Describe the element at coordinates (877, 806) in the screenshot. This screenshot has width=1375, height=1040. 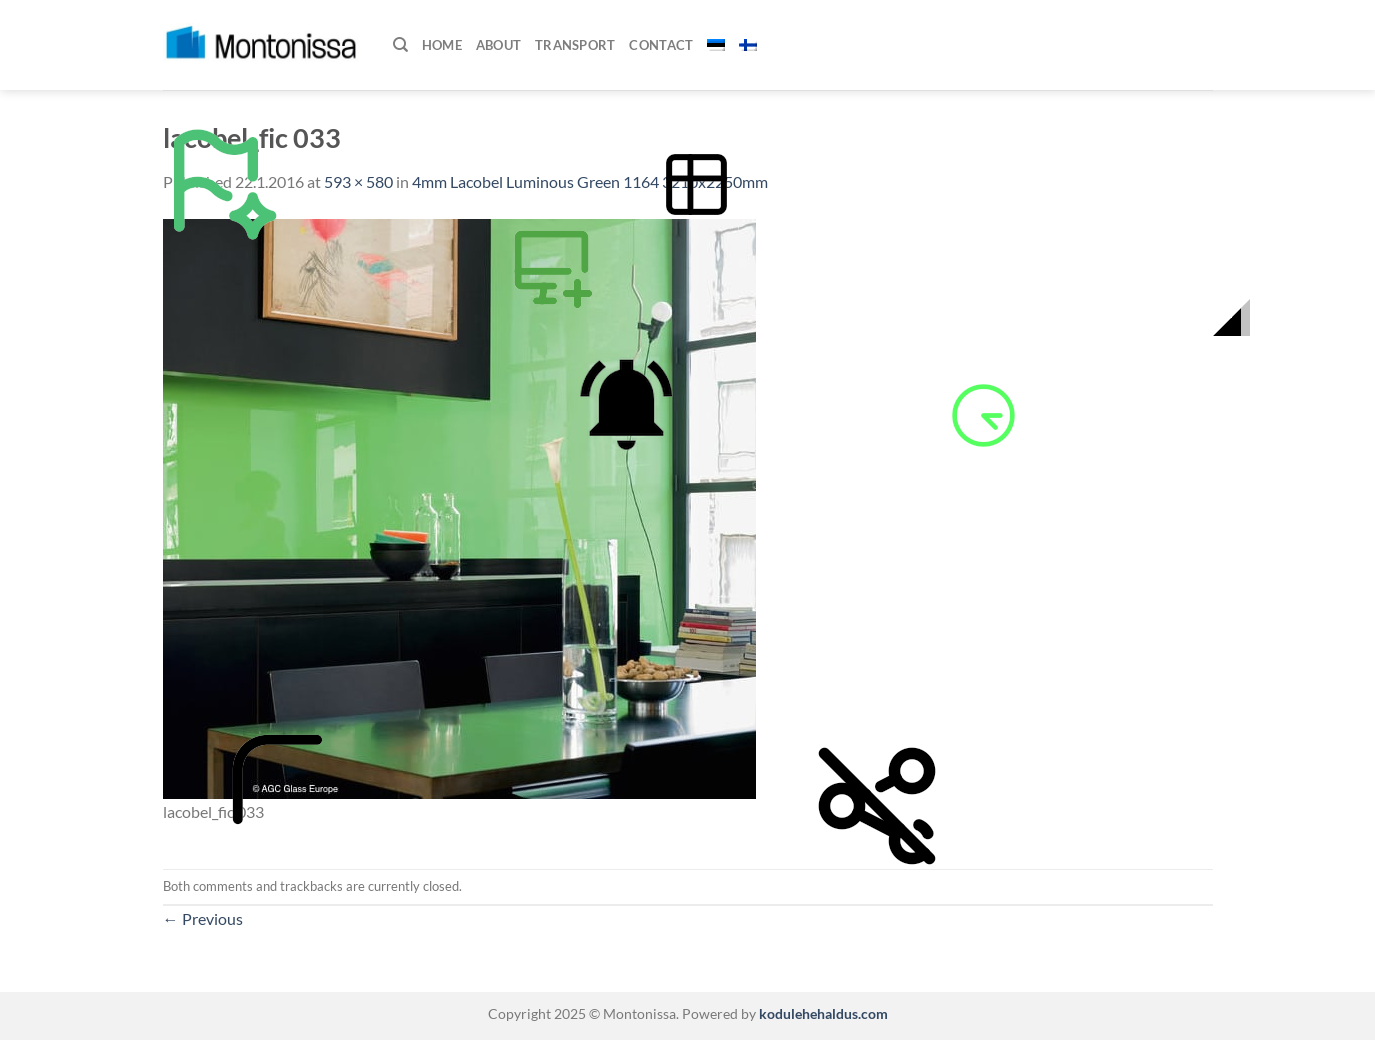
I see `sharing is disabled or unavailable` at that location.